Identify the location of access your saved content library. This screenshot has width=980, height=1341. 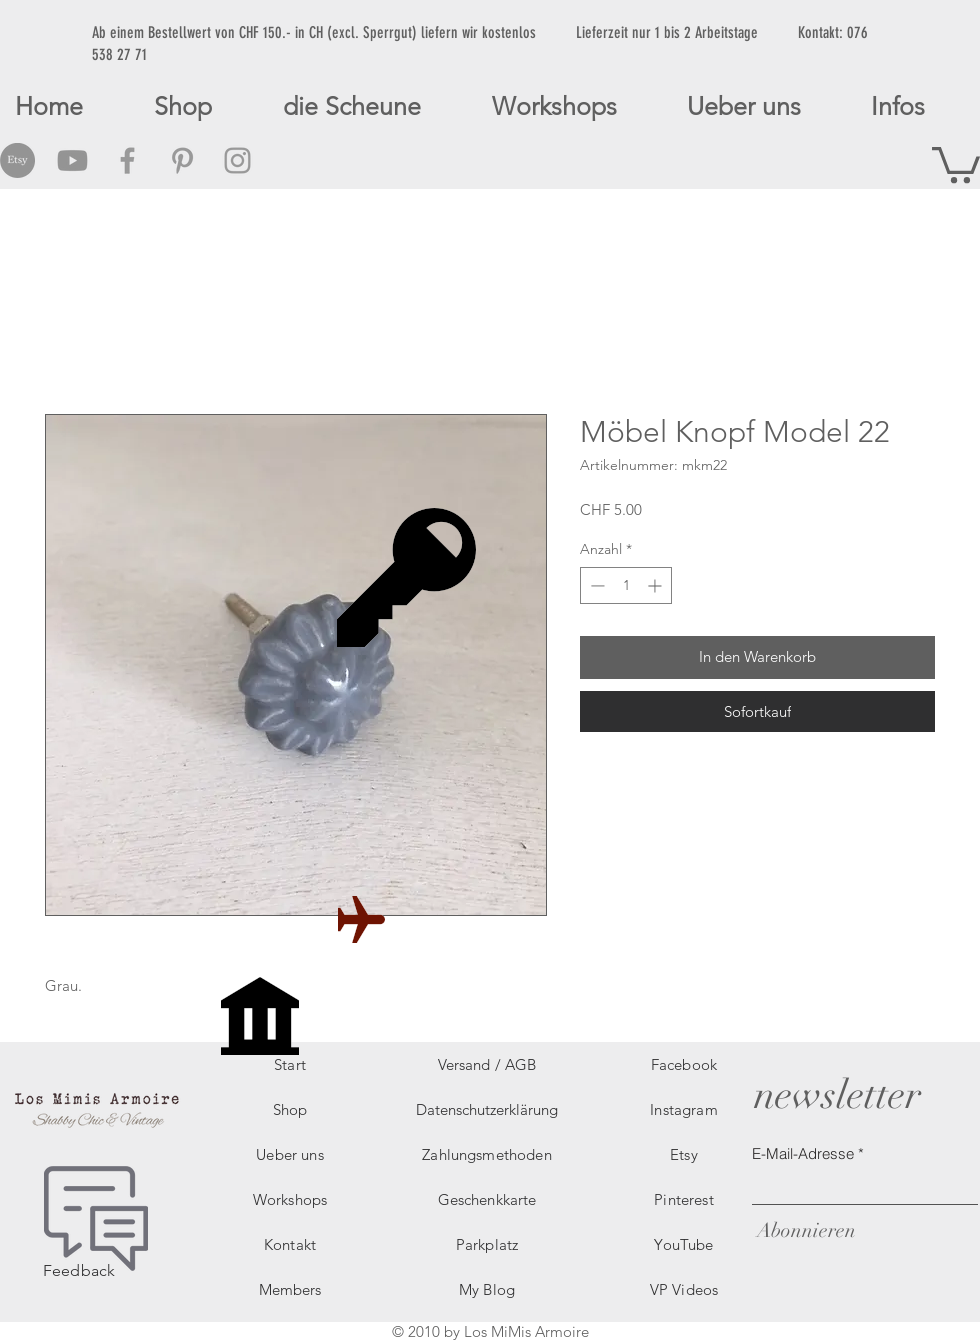
(260, 1016).